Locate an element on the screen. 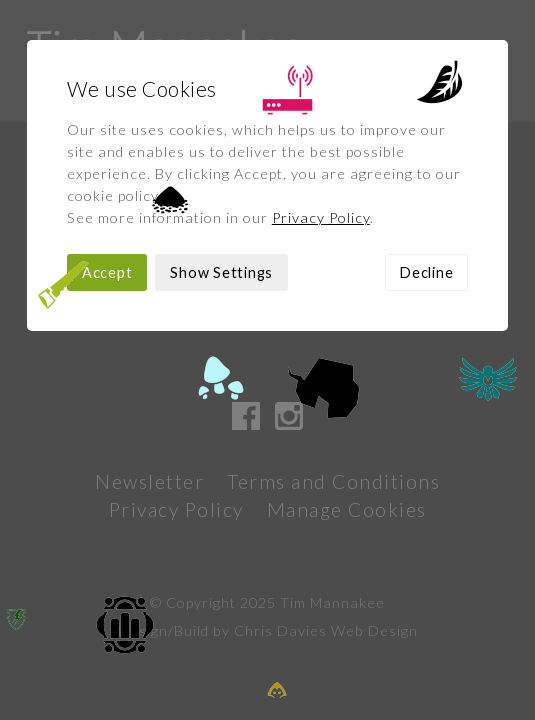 This screenshot has width=535, height=720. browse mushroom or fungi identification is located at coordinates (221, 378).